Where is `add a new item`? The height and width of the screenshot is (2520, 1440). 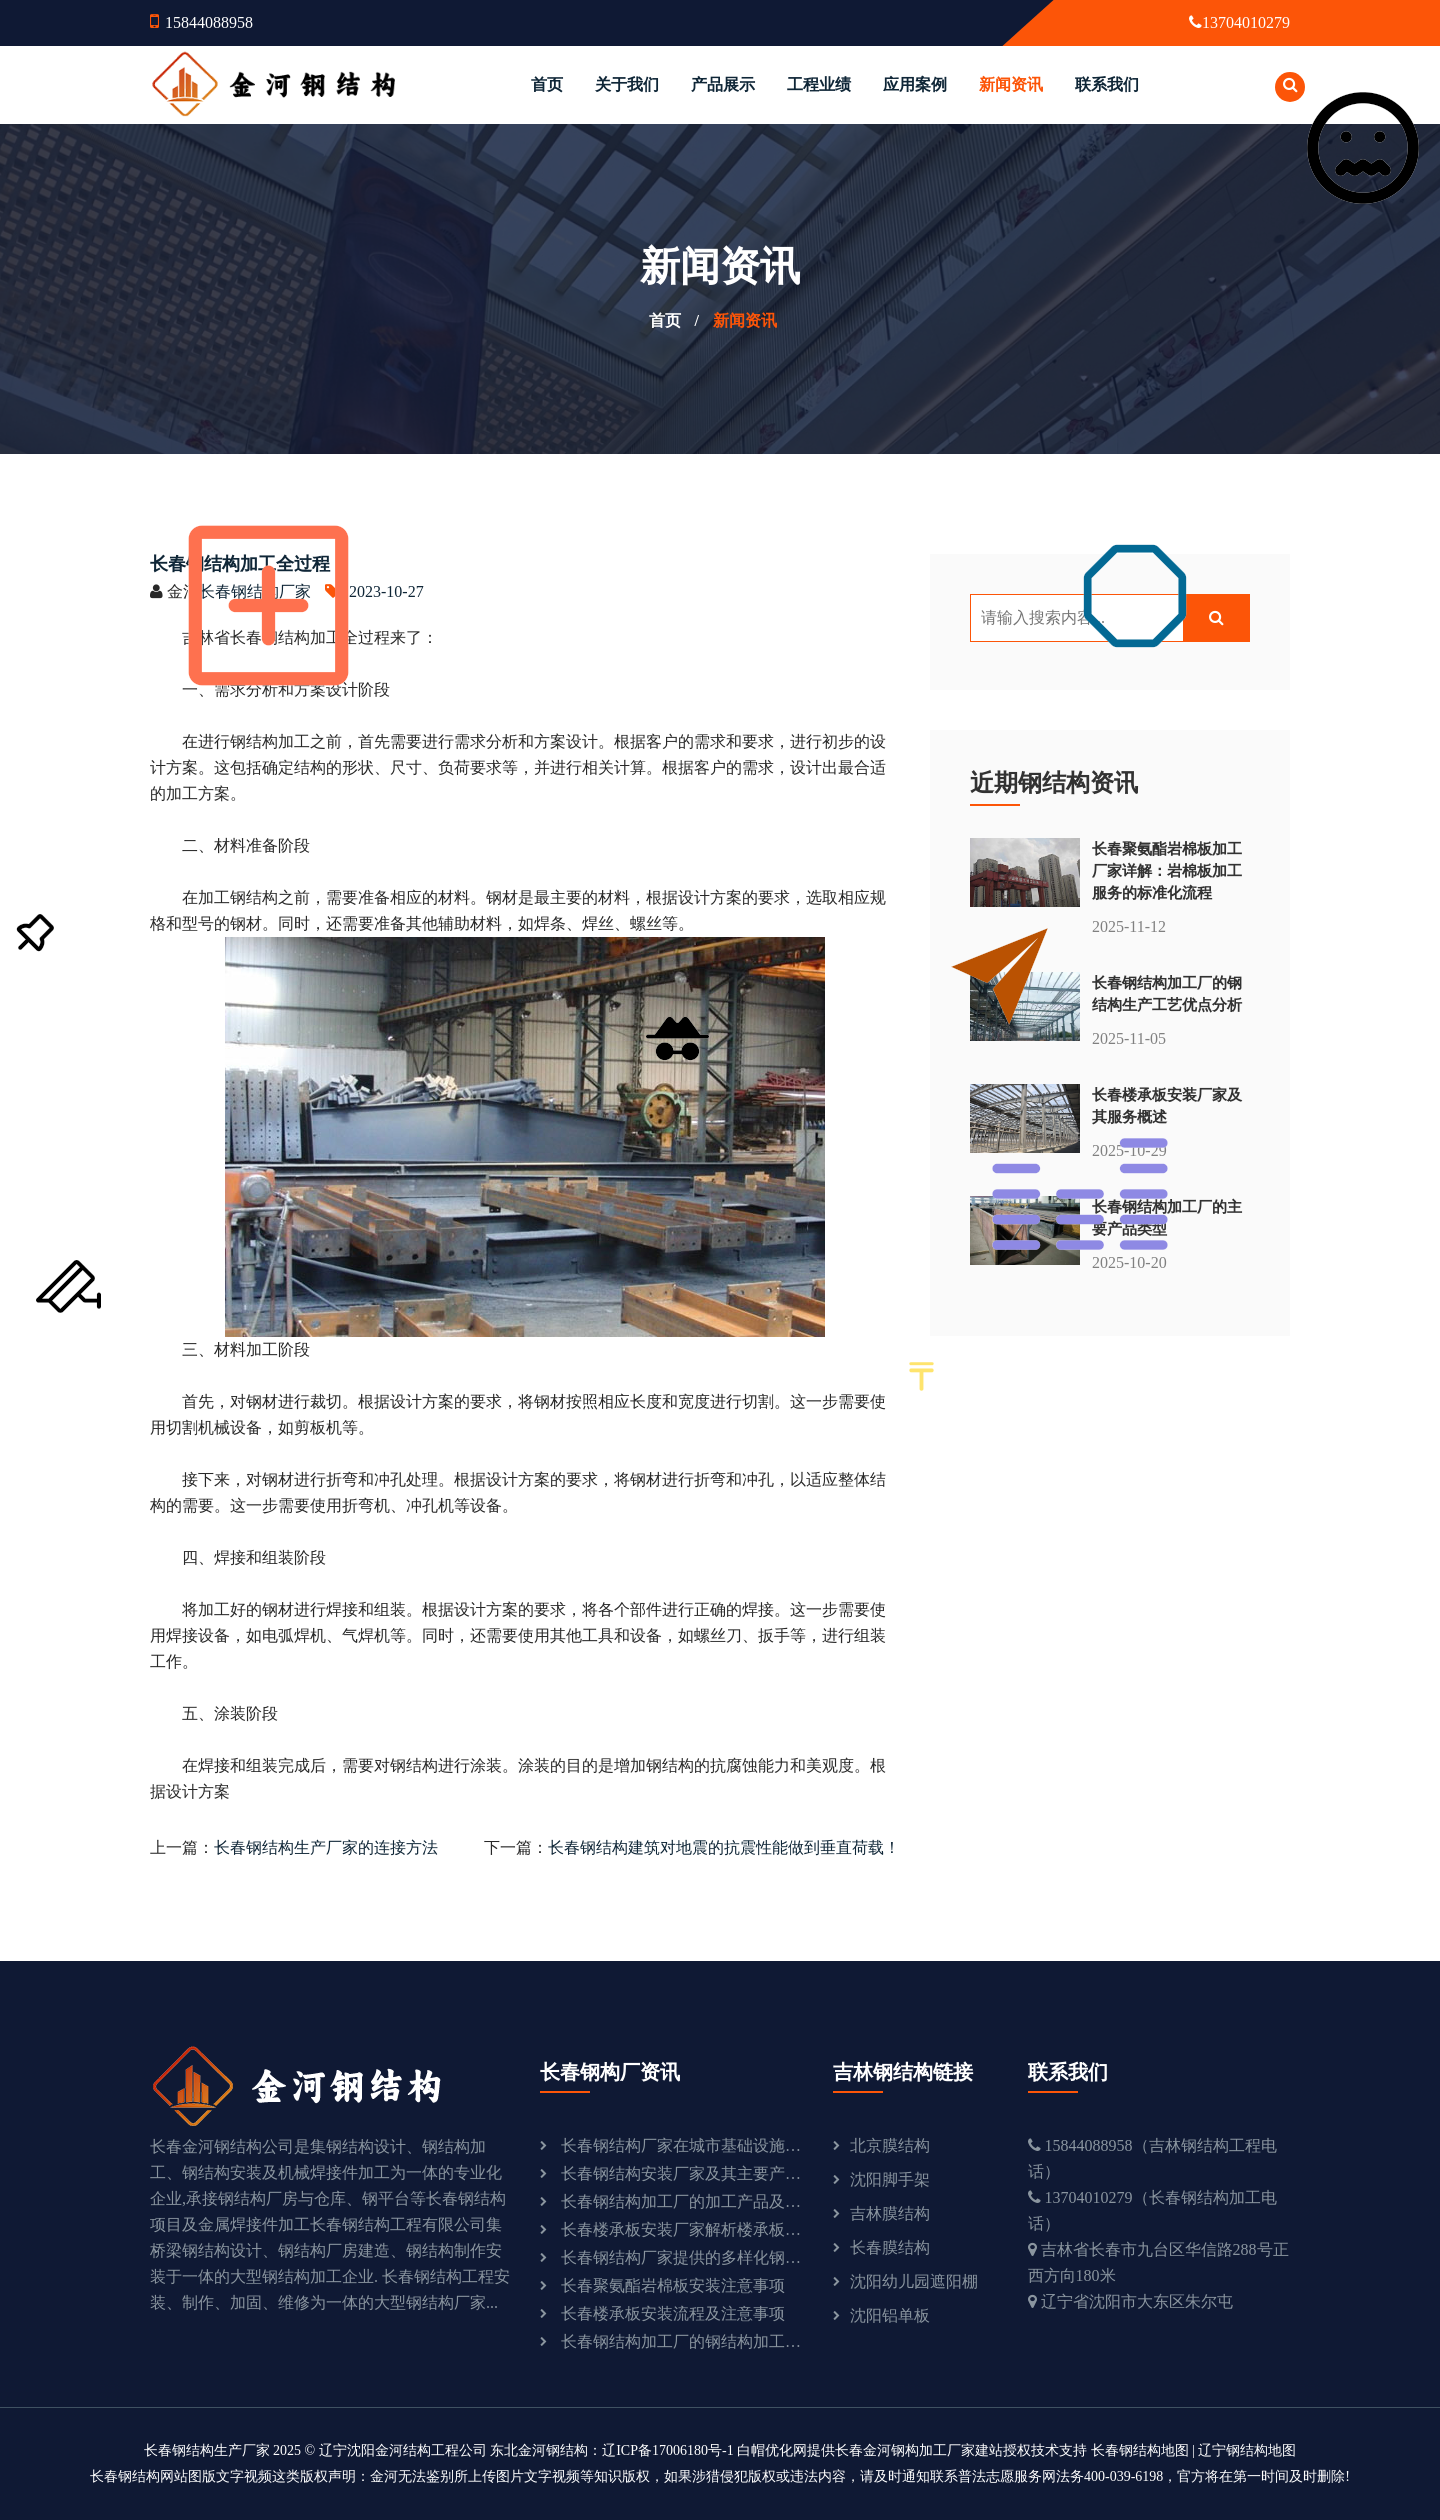 add a new item is located at coordinates (268, 605).